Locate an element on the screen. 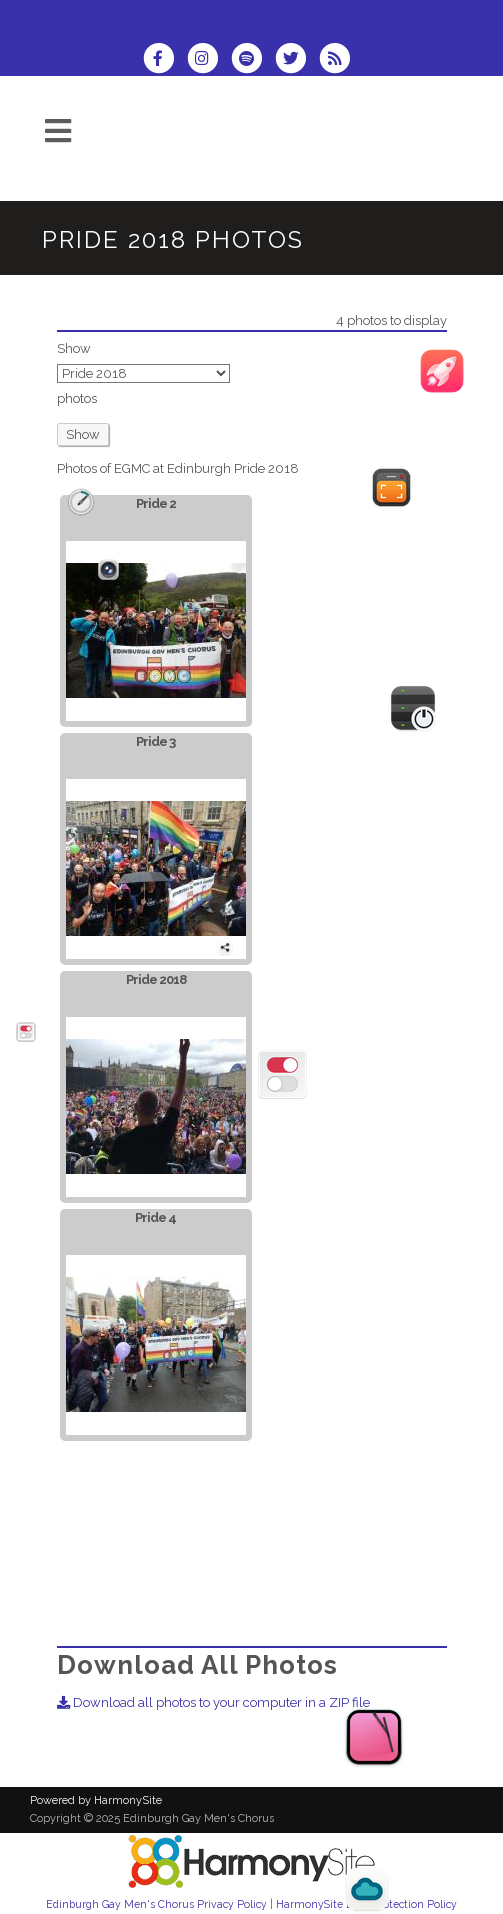  launch airvpn application is located at coordinates (367, 1889).